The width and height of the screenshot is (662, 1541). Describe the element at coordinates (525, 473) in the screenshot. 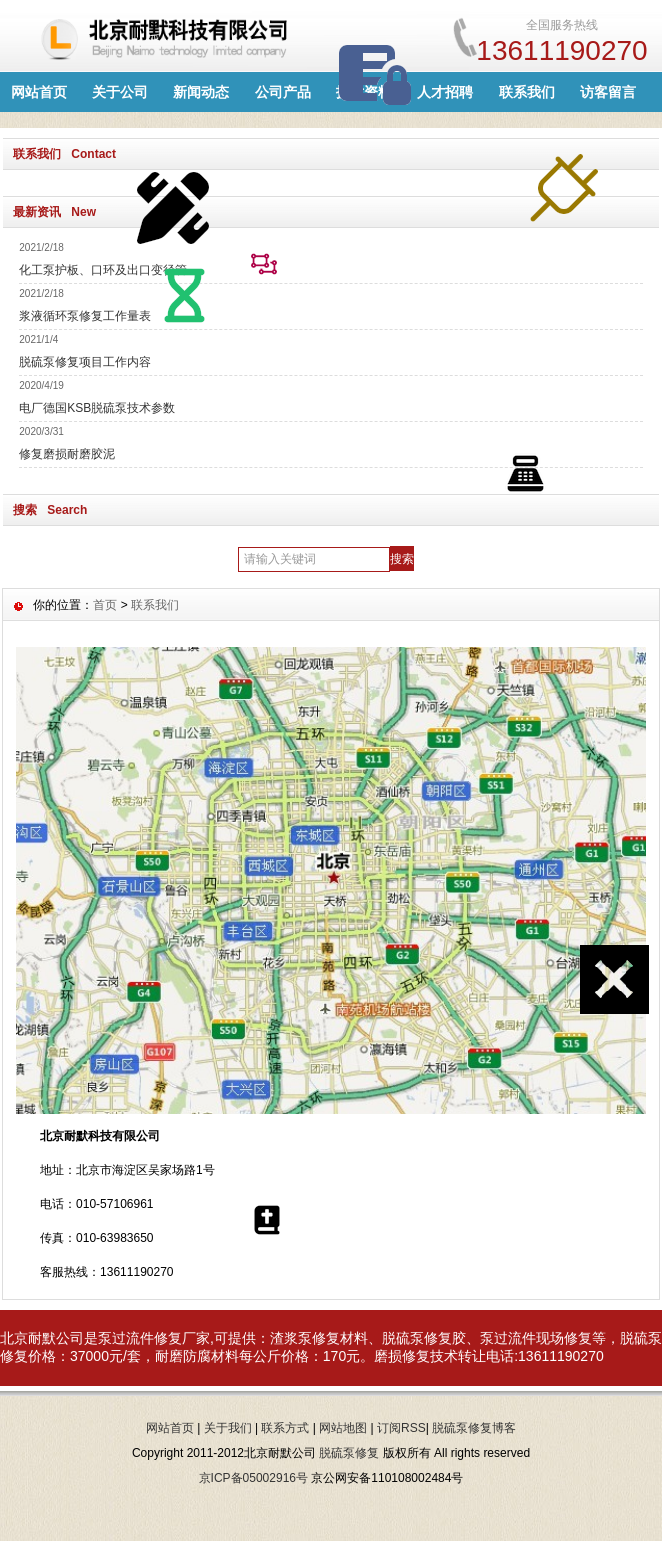

I see `access point of sale or checkout system` at that location.